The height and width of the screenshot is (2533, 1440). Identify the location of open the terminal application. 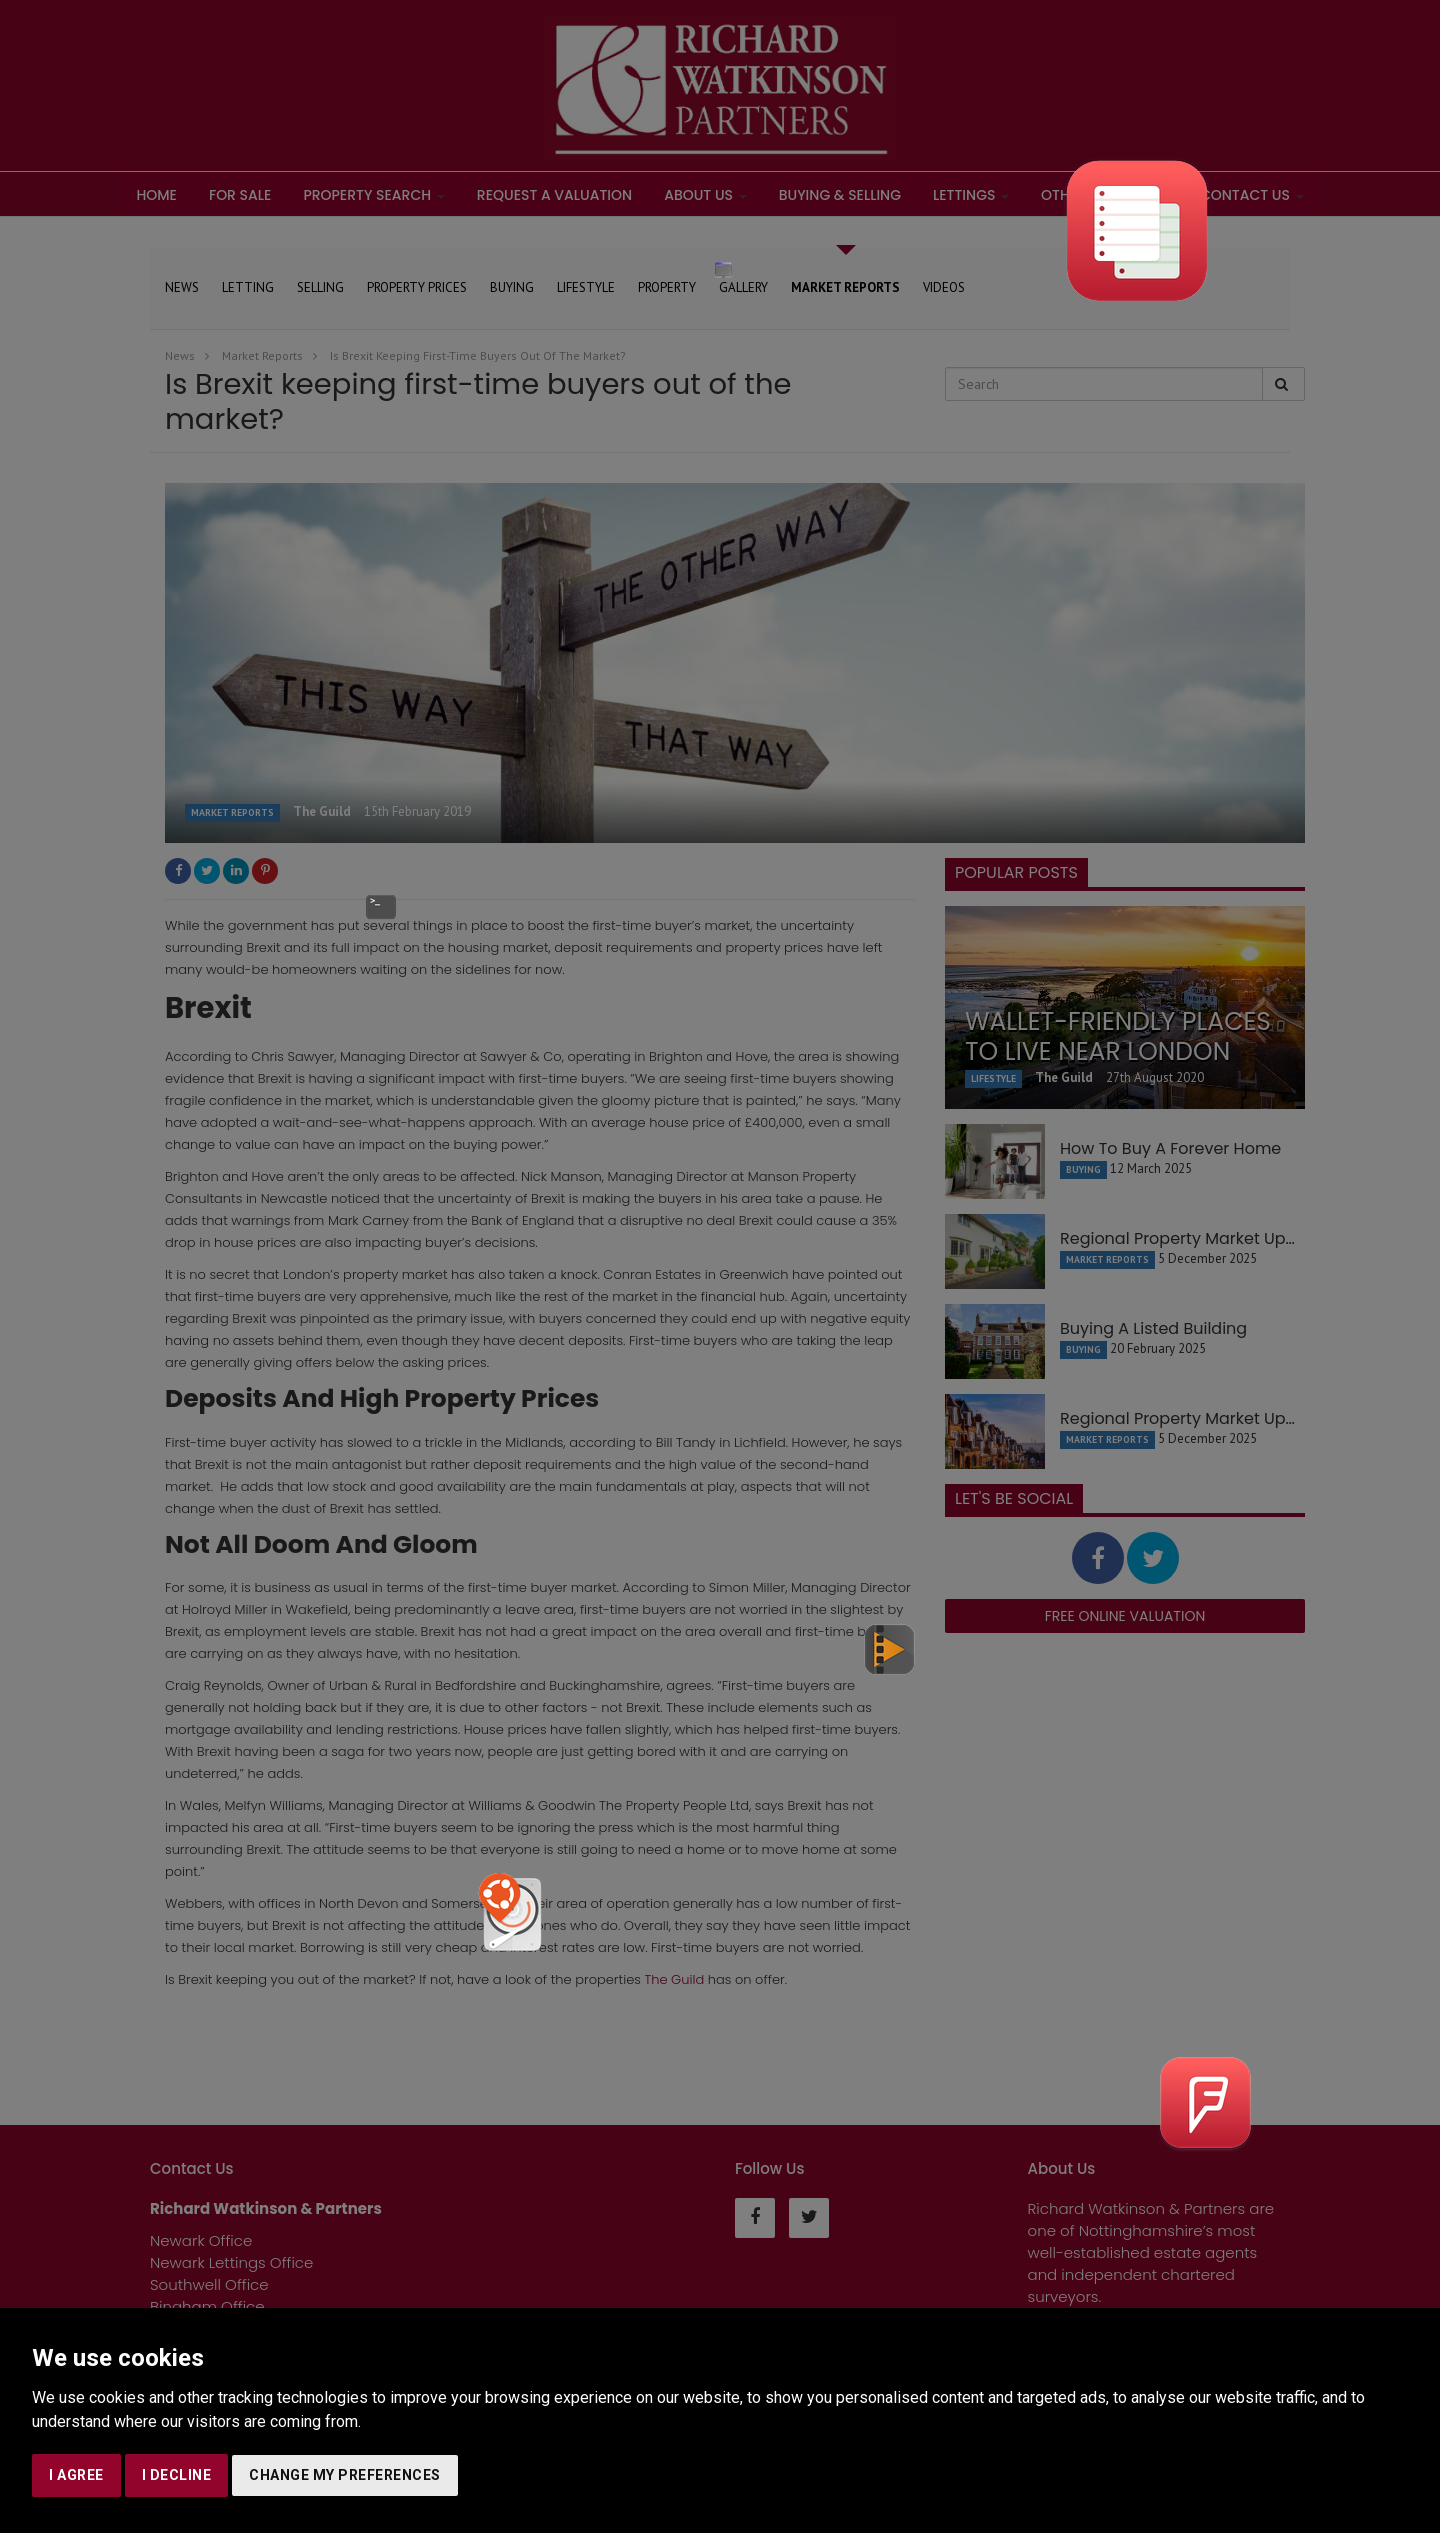
(381, 907).